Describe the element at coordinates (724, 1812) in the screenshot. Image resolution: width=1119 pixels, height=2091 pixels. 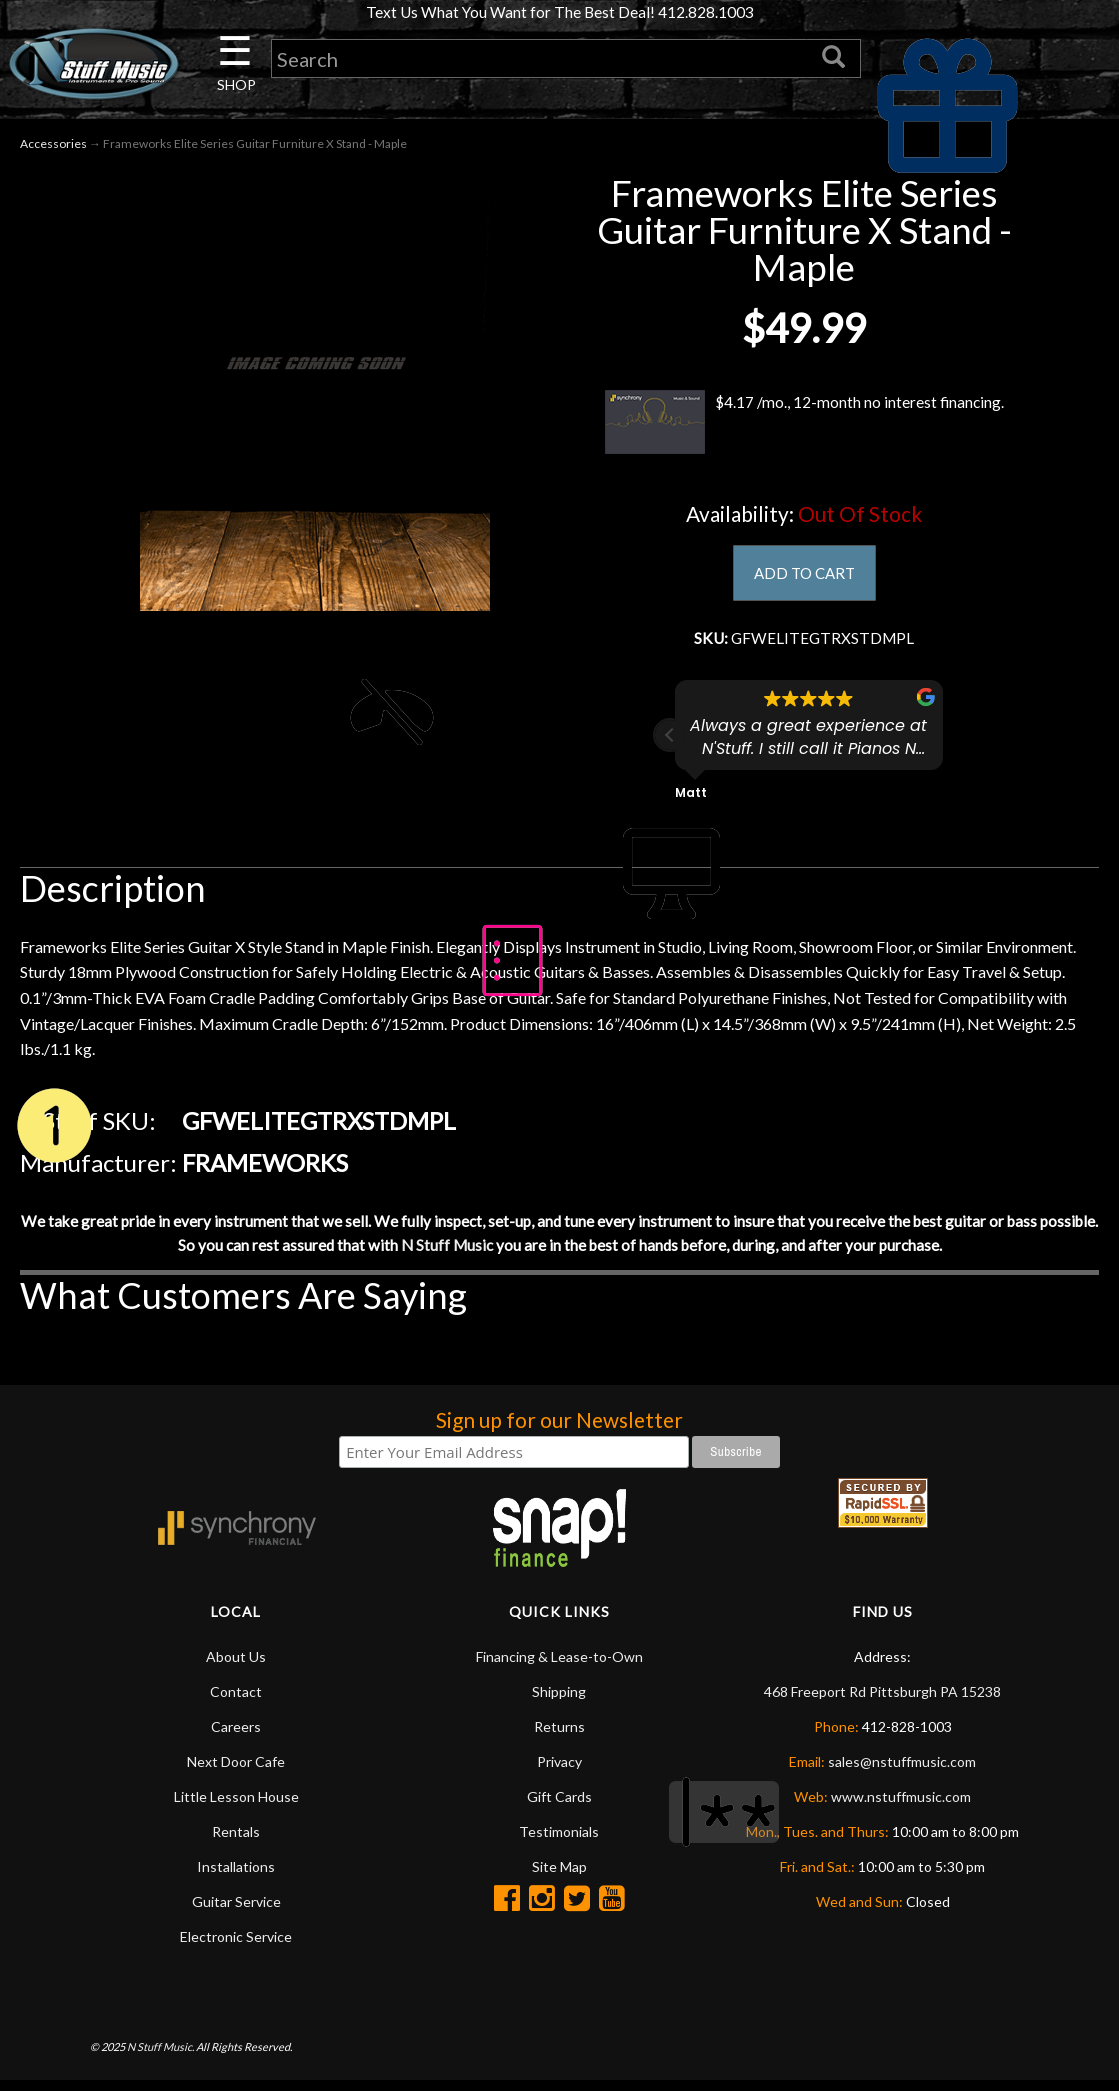
I see `enter or manage your password` at that location.